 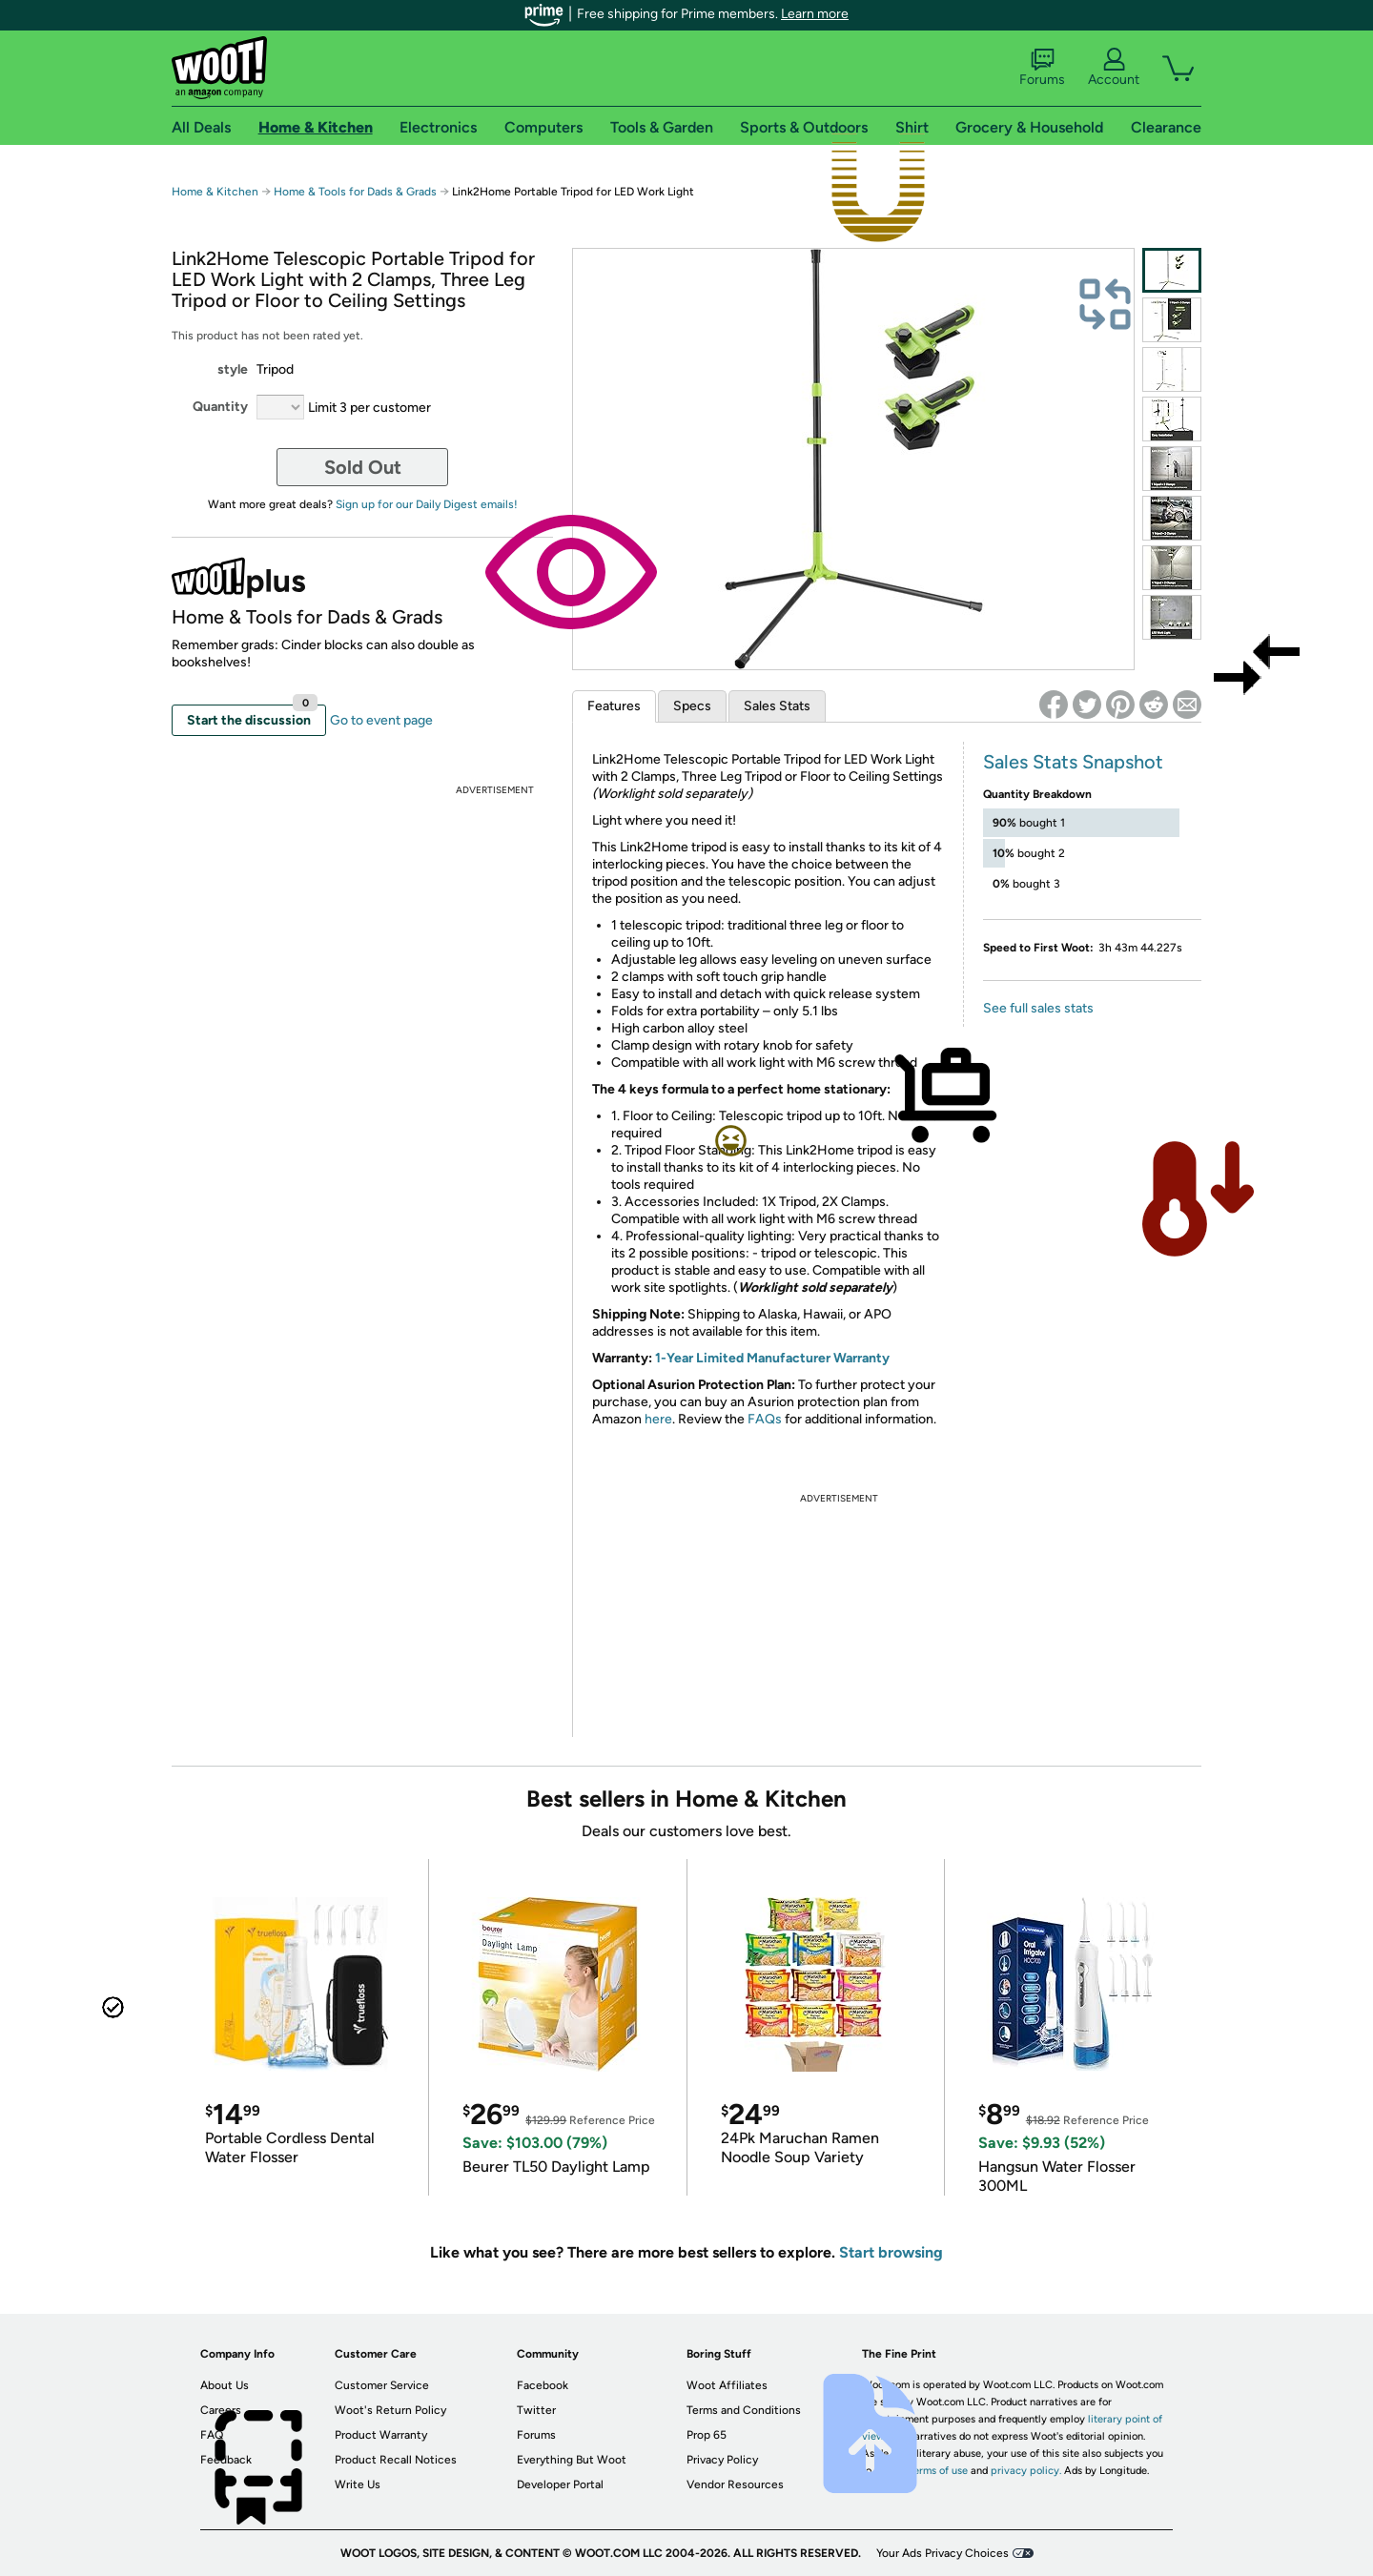 I want to click on indicates a completed or successful action, so click(x=113, y=2007).